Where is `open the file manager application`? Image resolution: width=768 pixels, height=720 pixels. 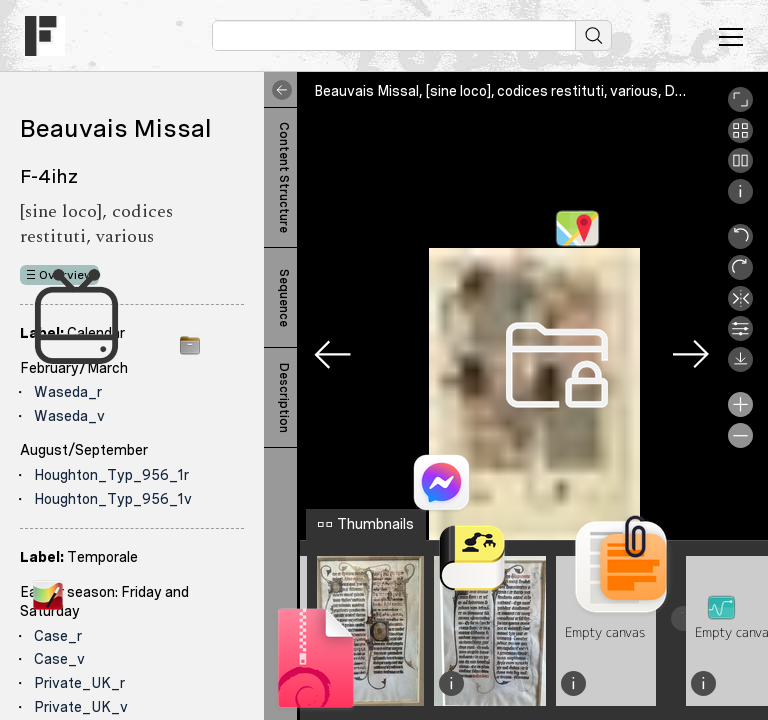 open the file manager application is located at coordinates (190, 345).